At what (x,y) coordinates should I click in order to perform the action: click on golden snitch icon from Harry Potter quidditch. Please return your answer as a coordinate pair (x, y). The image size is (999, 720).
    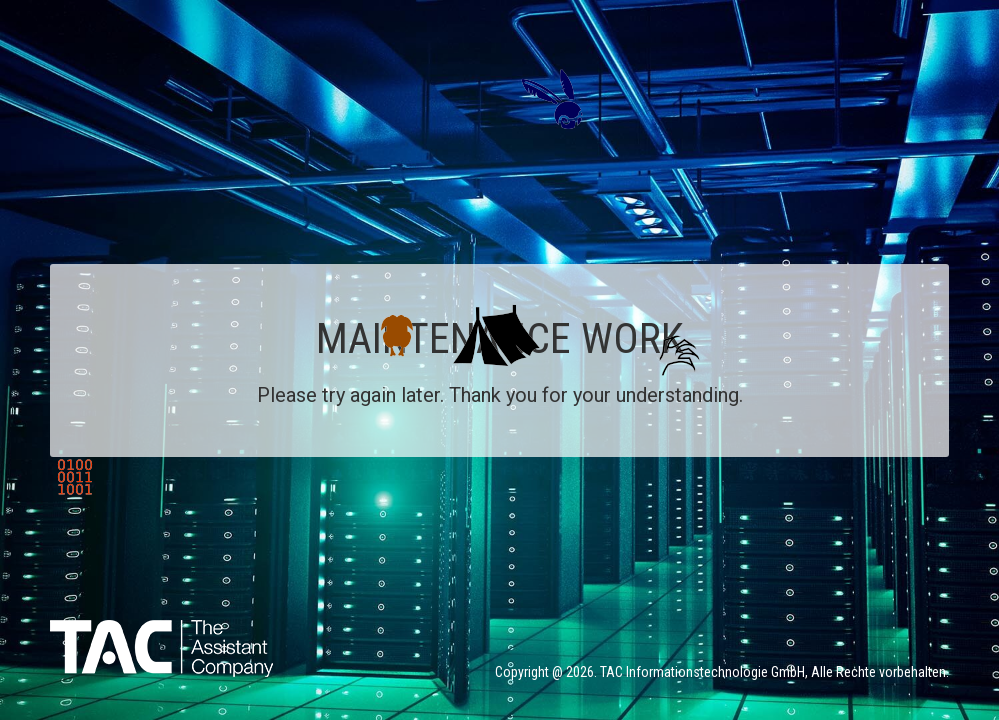
    Looking at the image, I should click on (552, 99).